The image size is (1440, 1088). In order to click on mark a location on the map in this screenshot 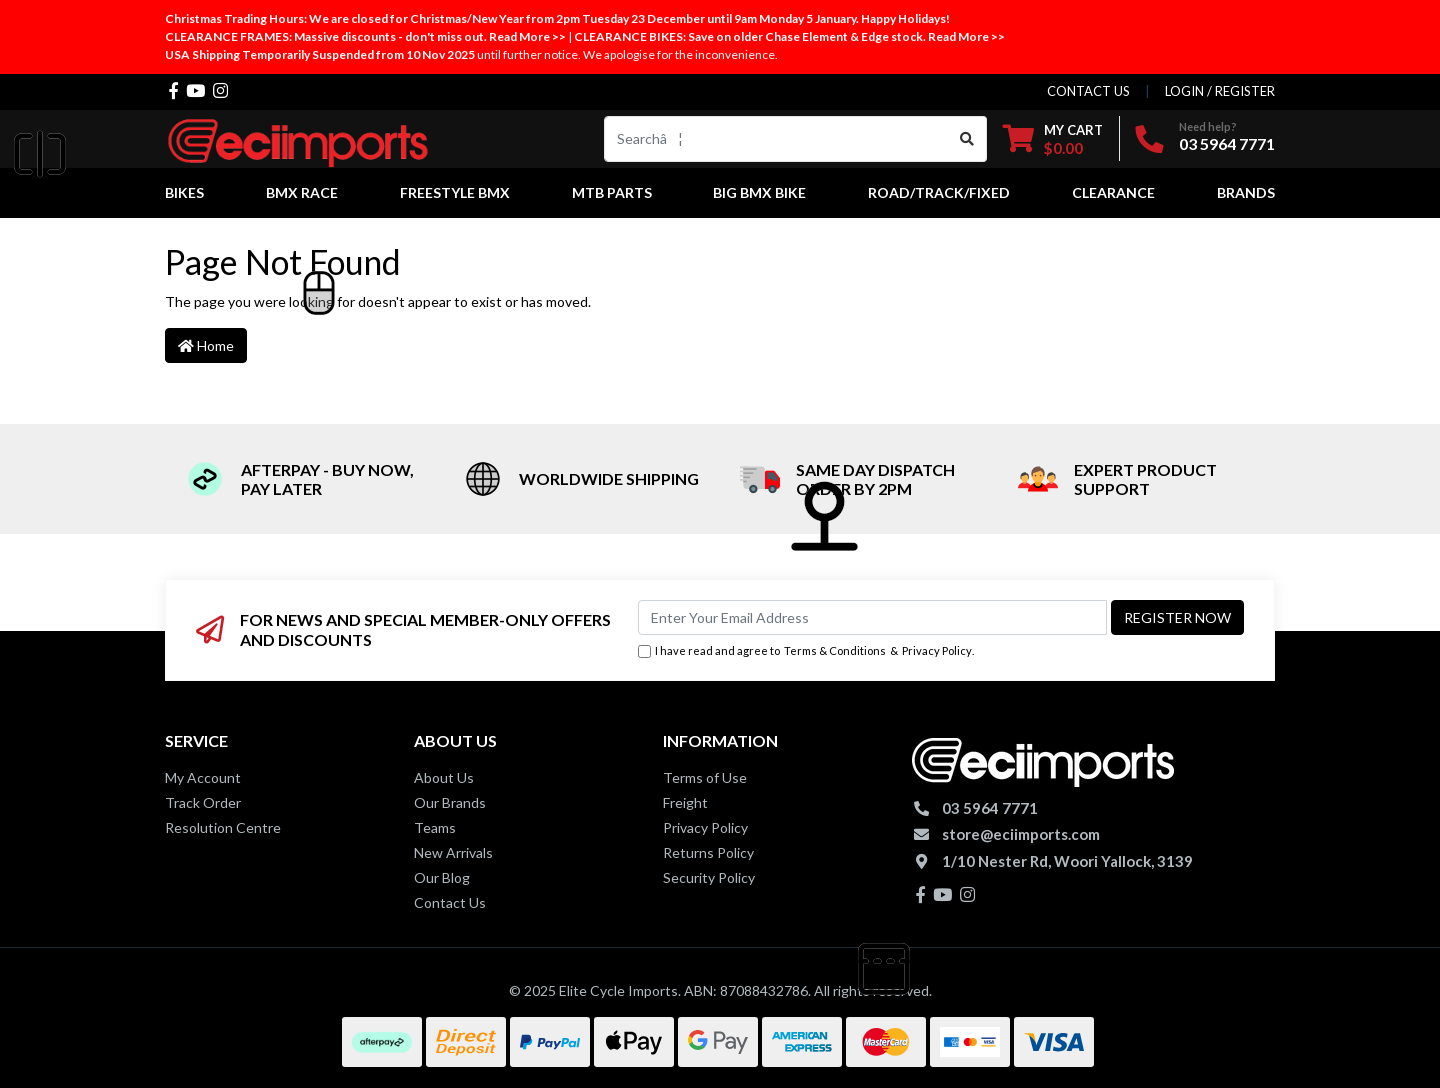, I will do `click(824, 517)`.